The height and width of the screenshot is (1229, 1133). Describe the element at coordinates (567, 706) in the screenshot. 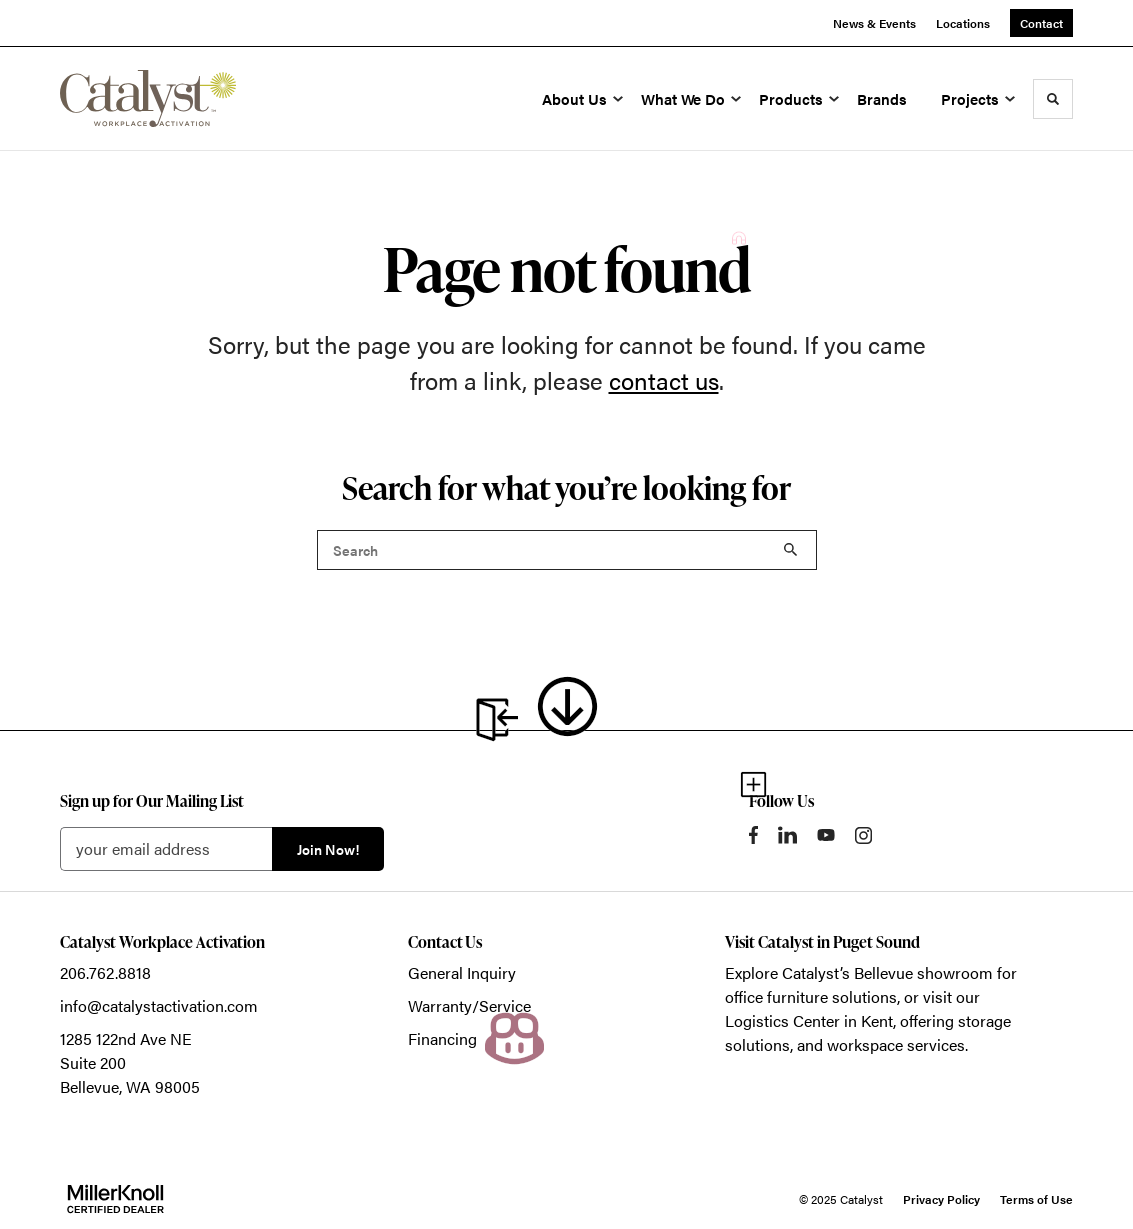

I see `download a file or resource` at that location.